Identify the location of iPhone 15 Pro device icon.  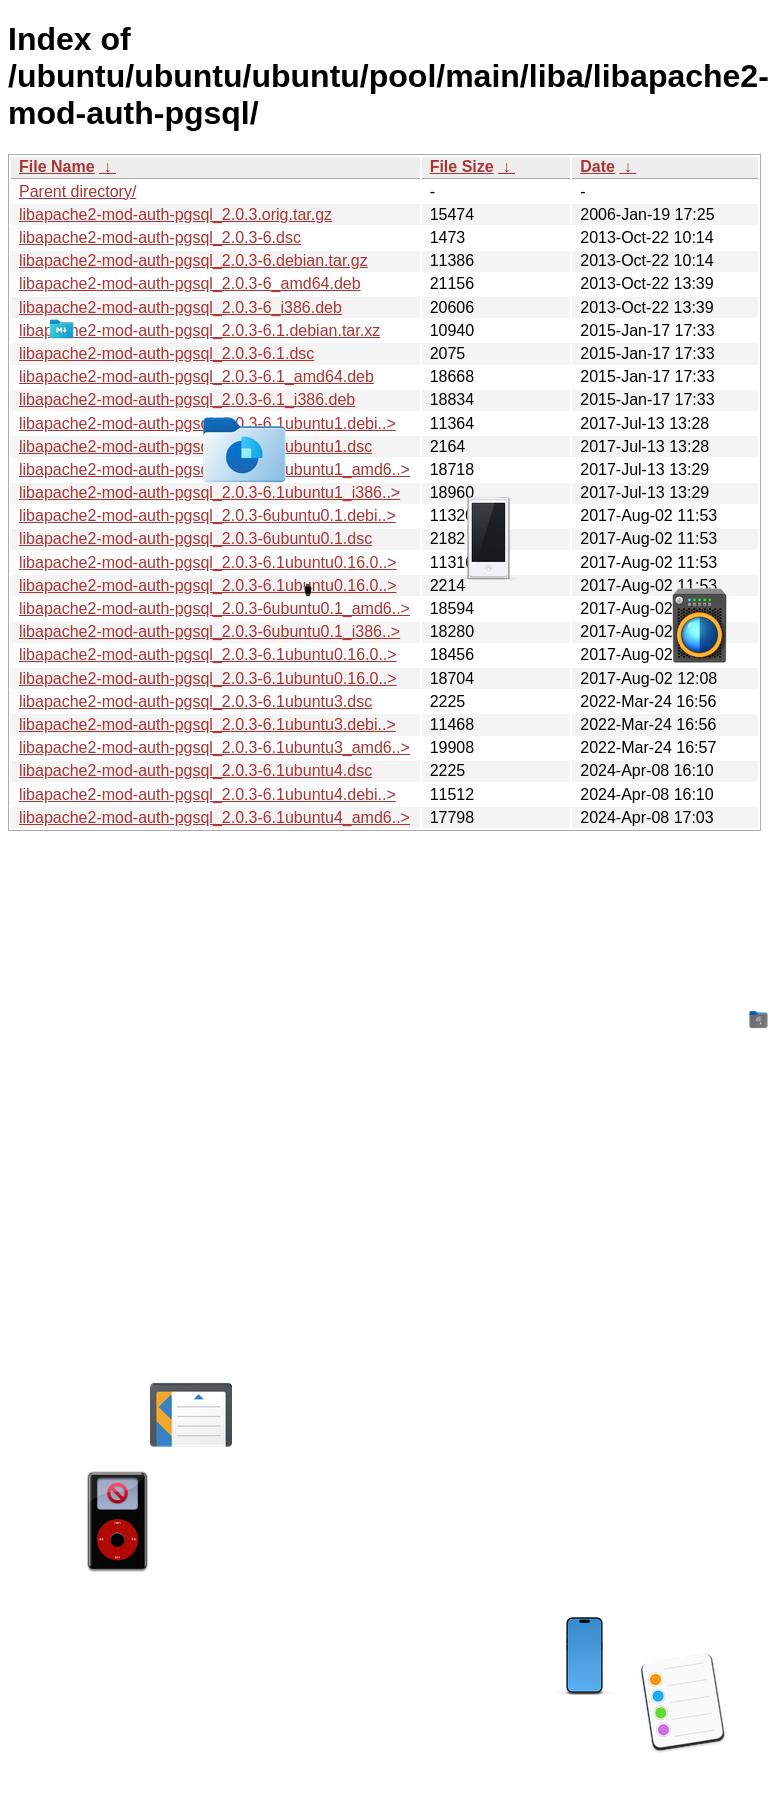
(584, 1656).